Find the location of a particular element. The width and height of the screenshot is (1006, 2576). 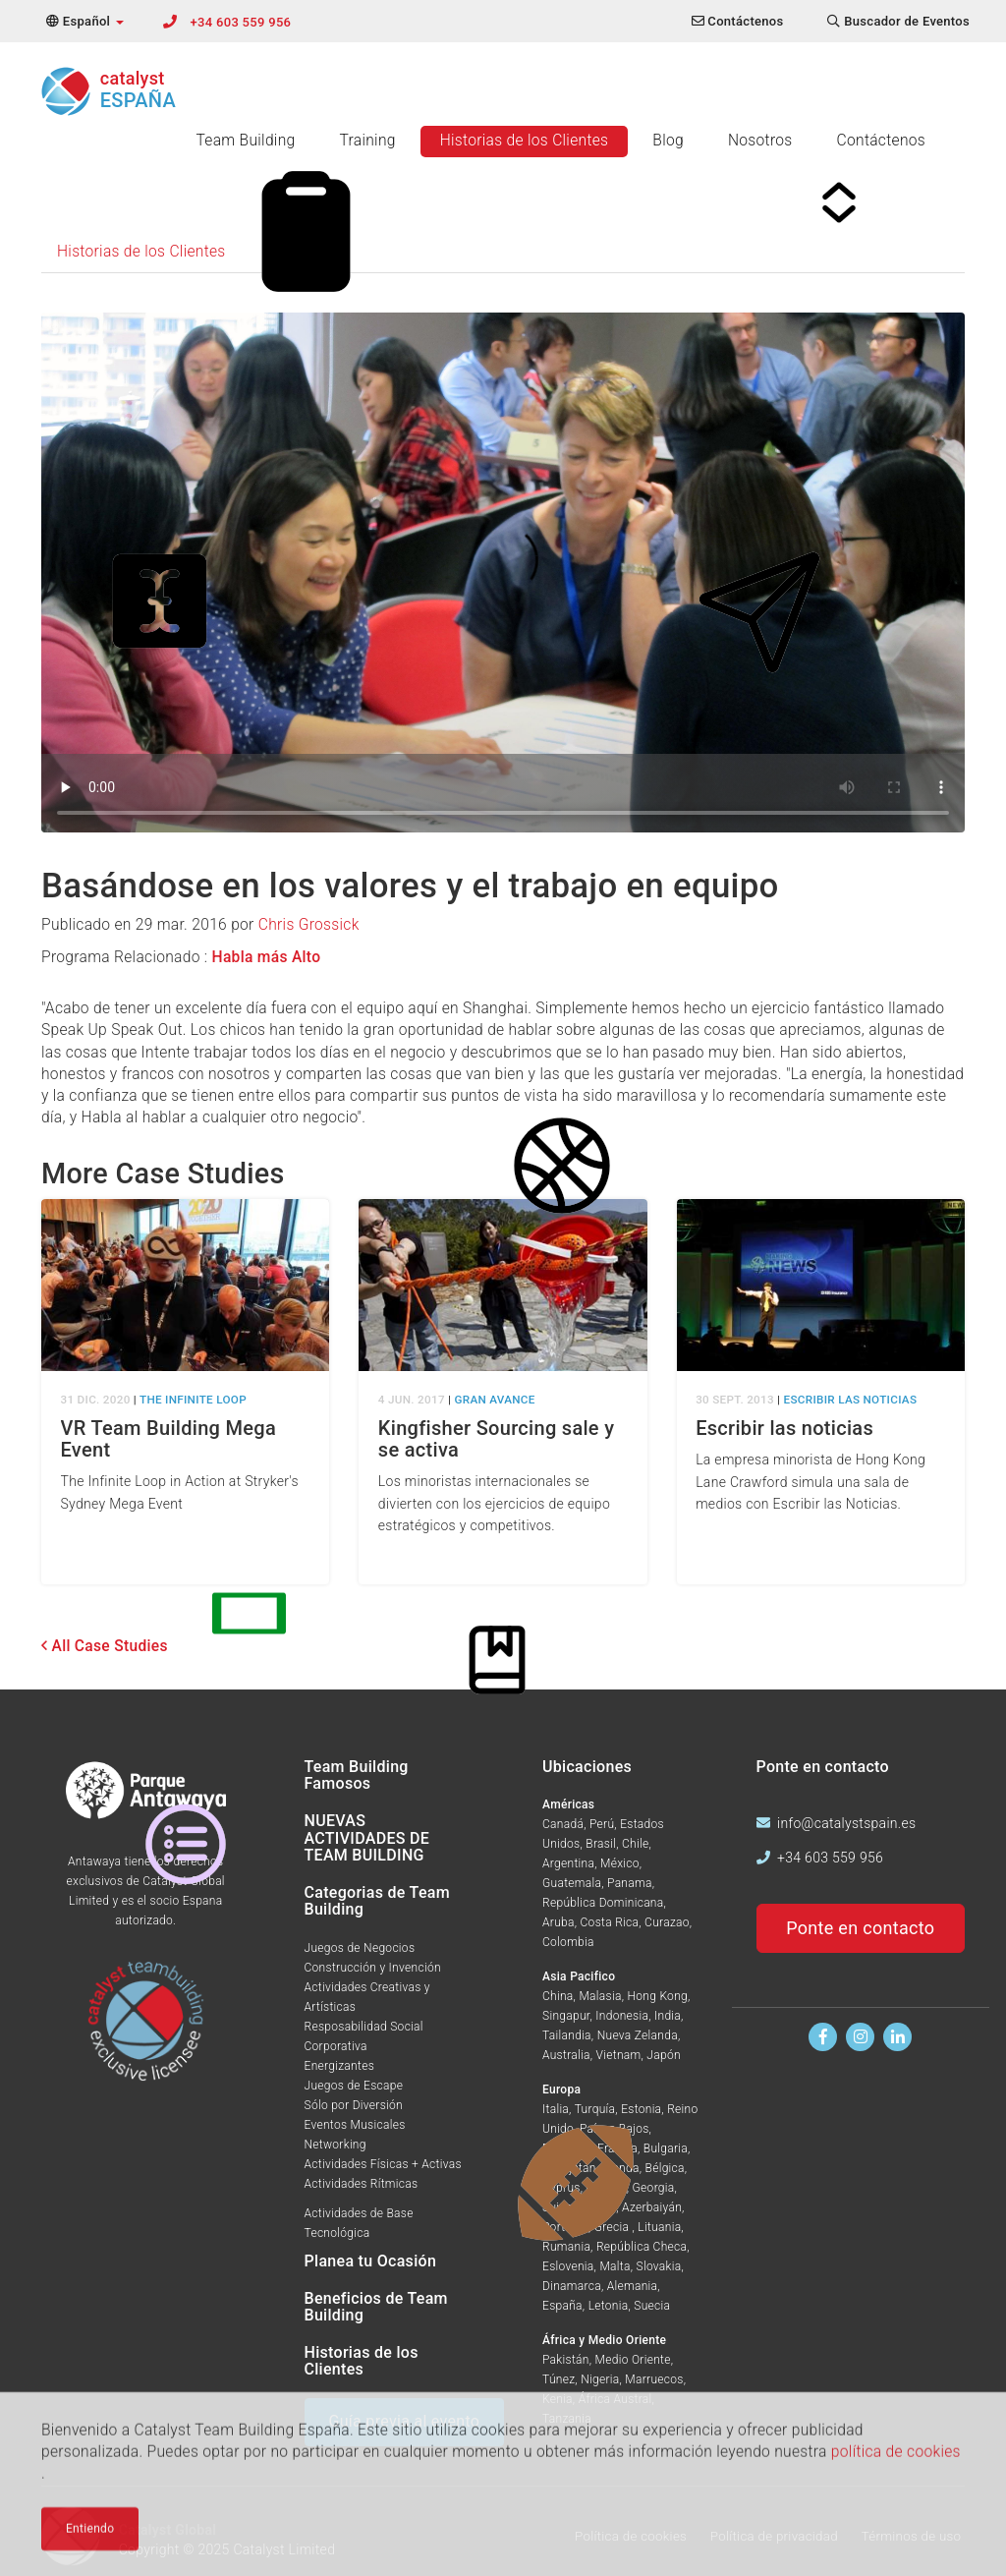

view list or menu options is located at coordinates (186, 1844).